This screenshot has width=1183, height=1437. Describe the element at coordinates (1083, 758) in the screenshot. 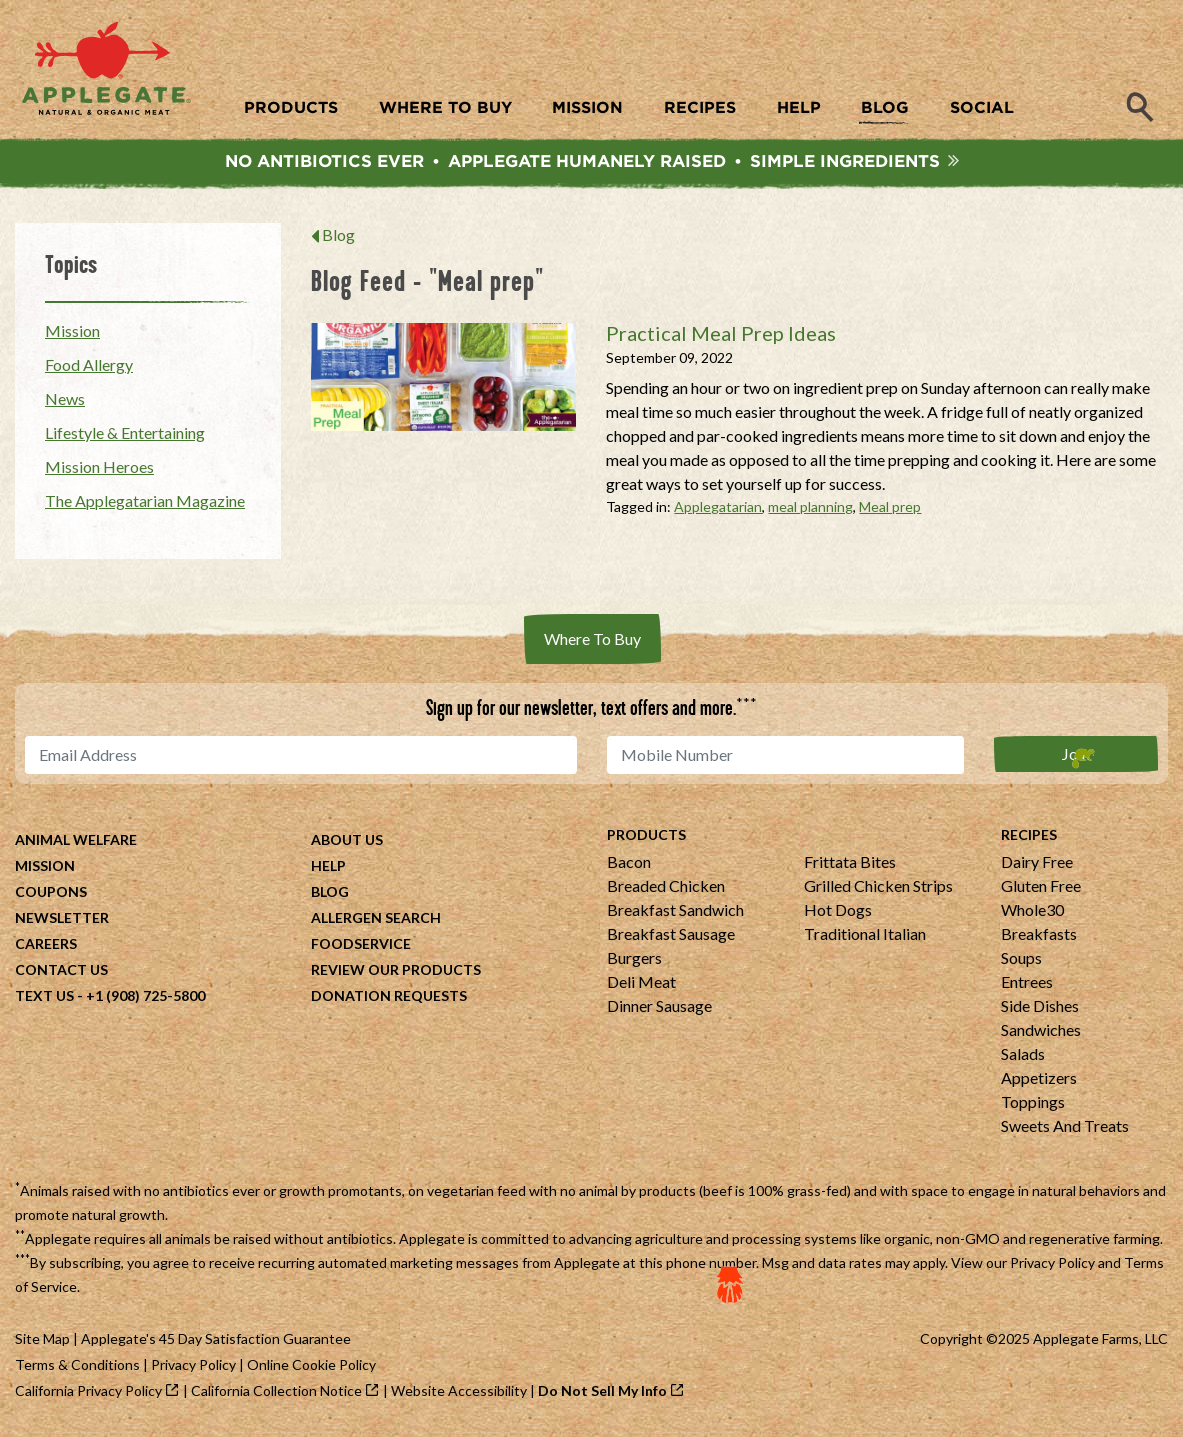

I see `beaver mascot or wildlife game element` at that location.